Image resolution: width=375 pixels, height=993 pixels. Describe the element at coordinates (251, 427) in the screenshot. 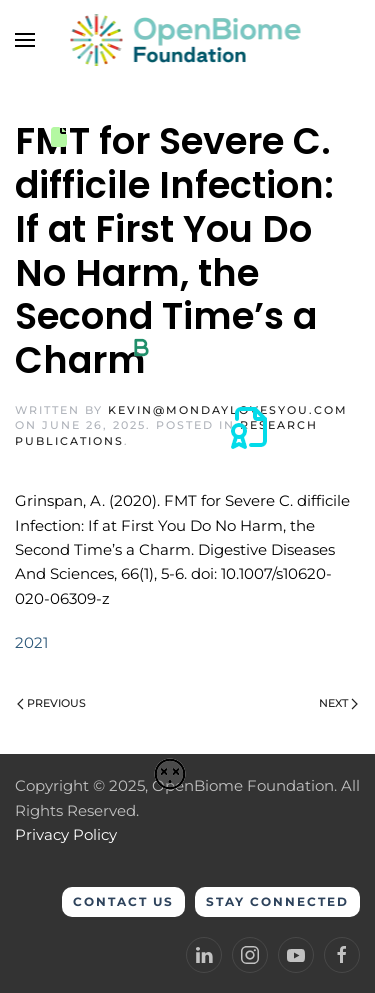

I see `view certified or verified document` at that location.